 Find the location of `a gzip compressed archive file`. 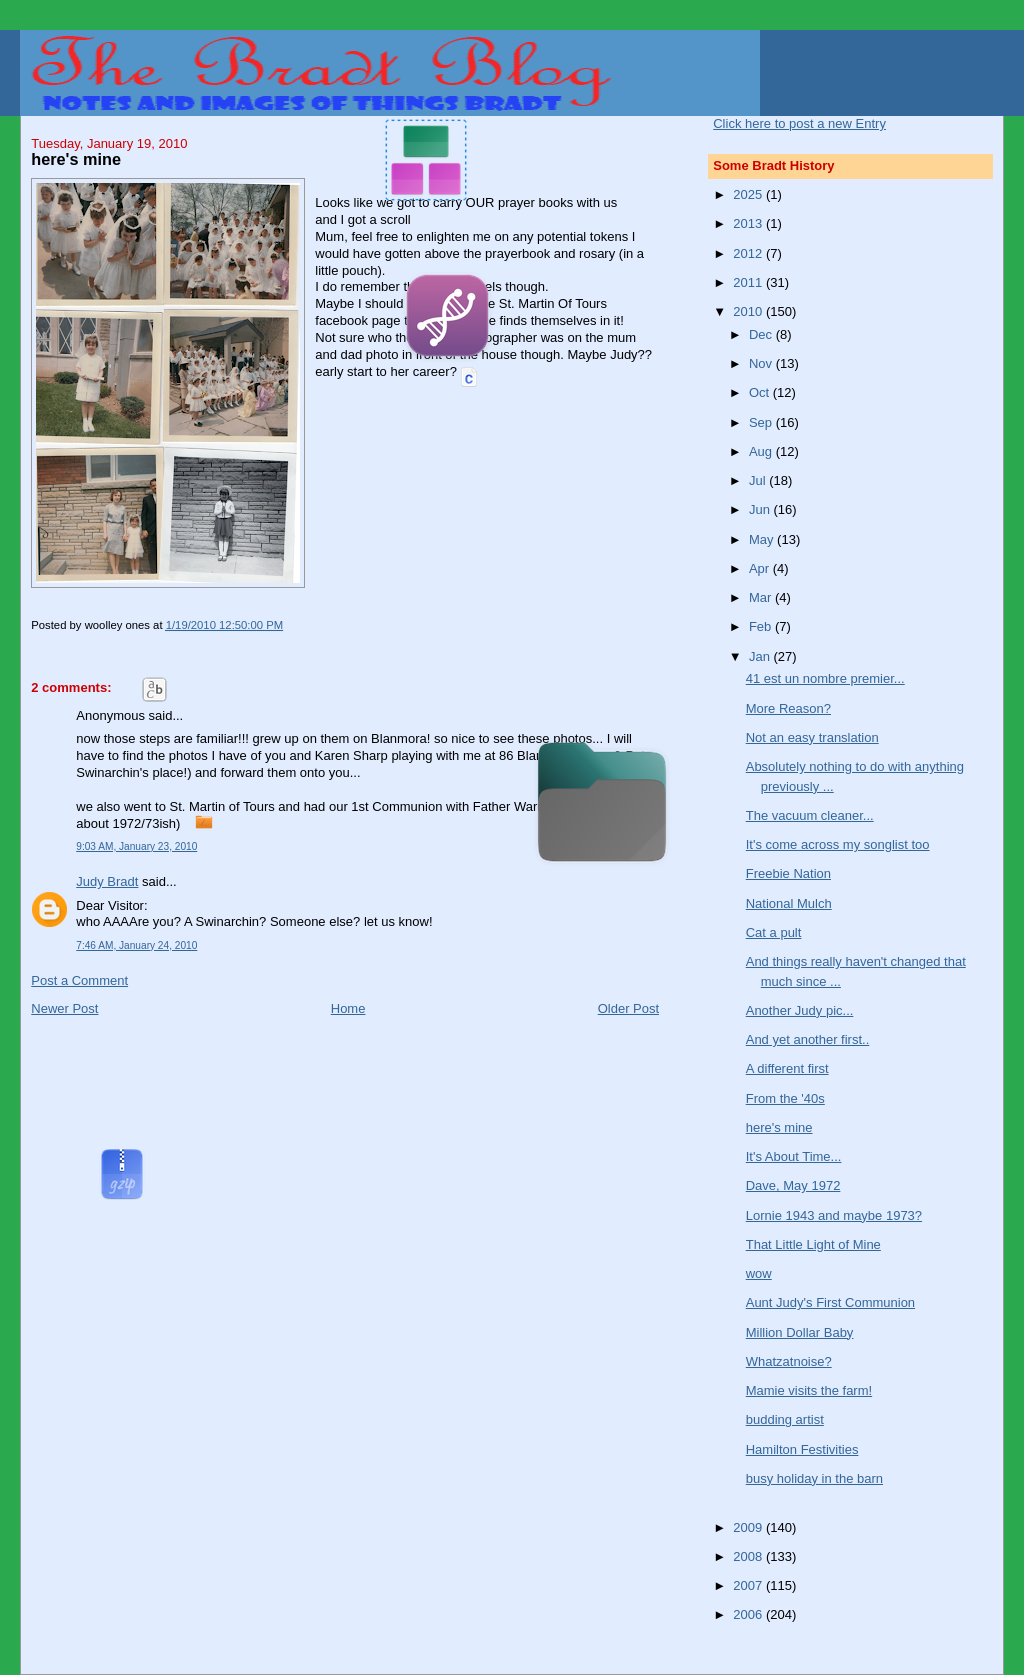

a gzip compressed archive file is located at coordinates (122, 1174).